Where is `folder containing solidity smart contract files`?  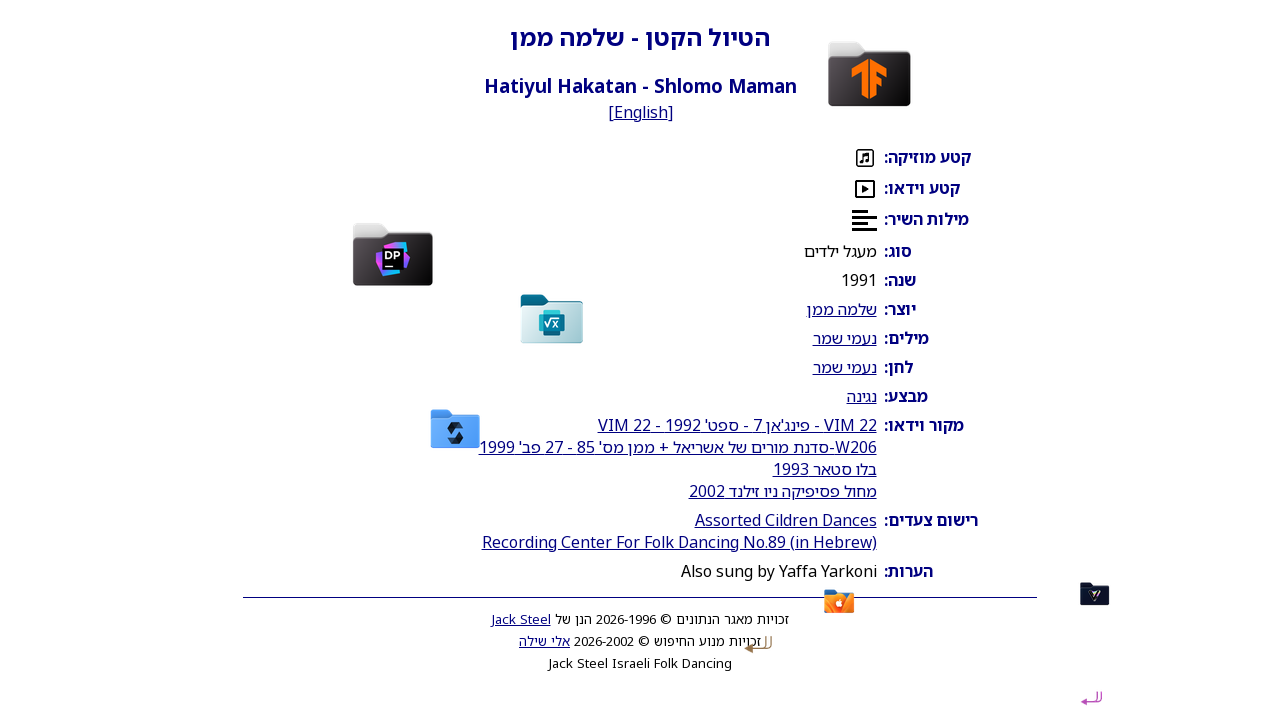 folder containing solidity smart contract files is located at coordinates (455, 430).